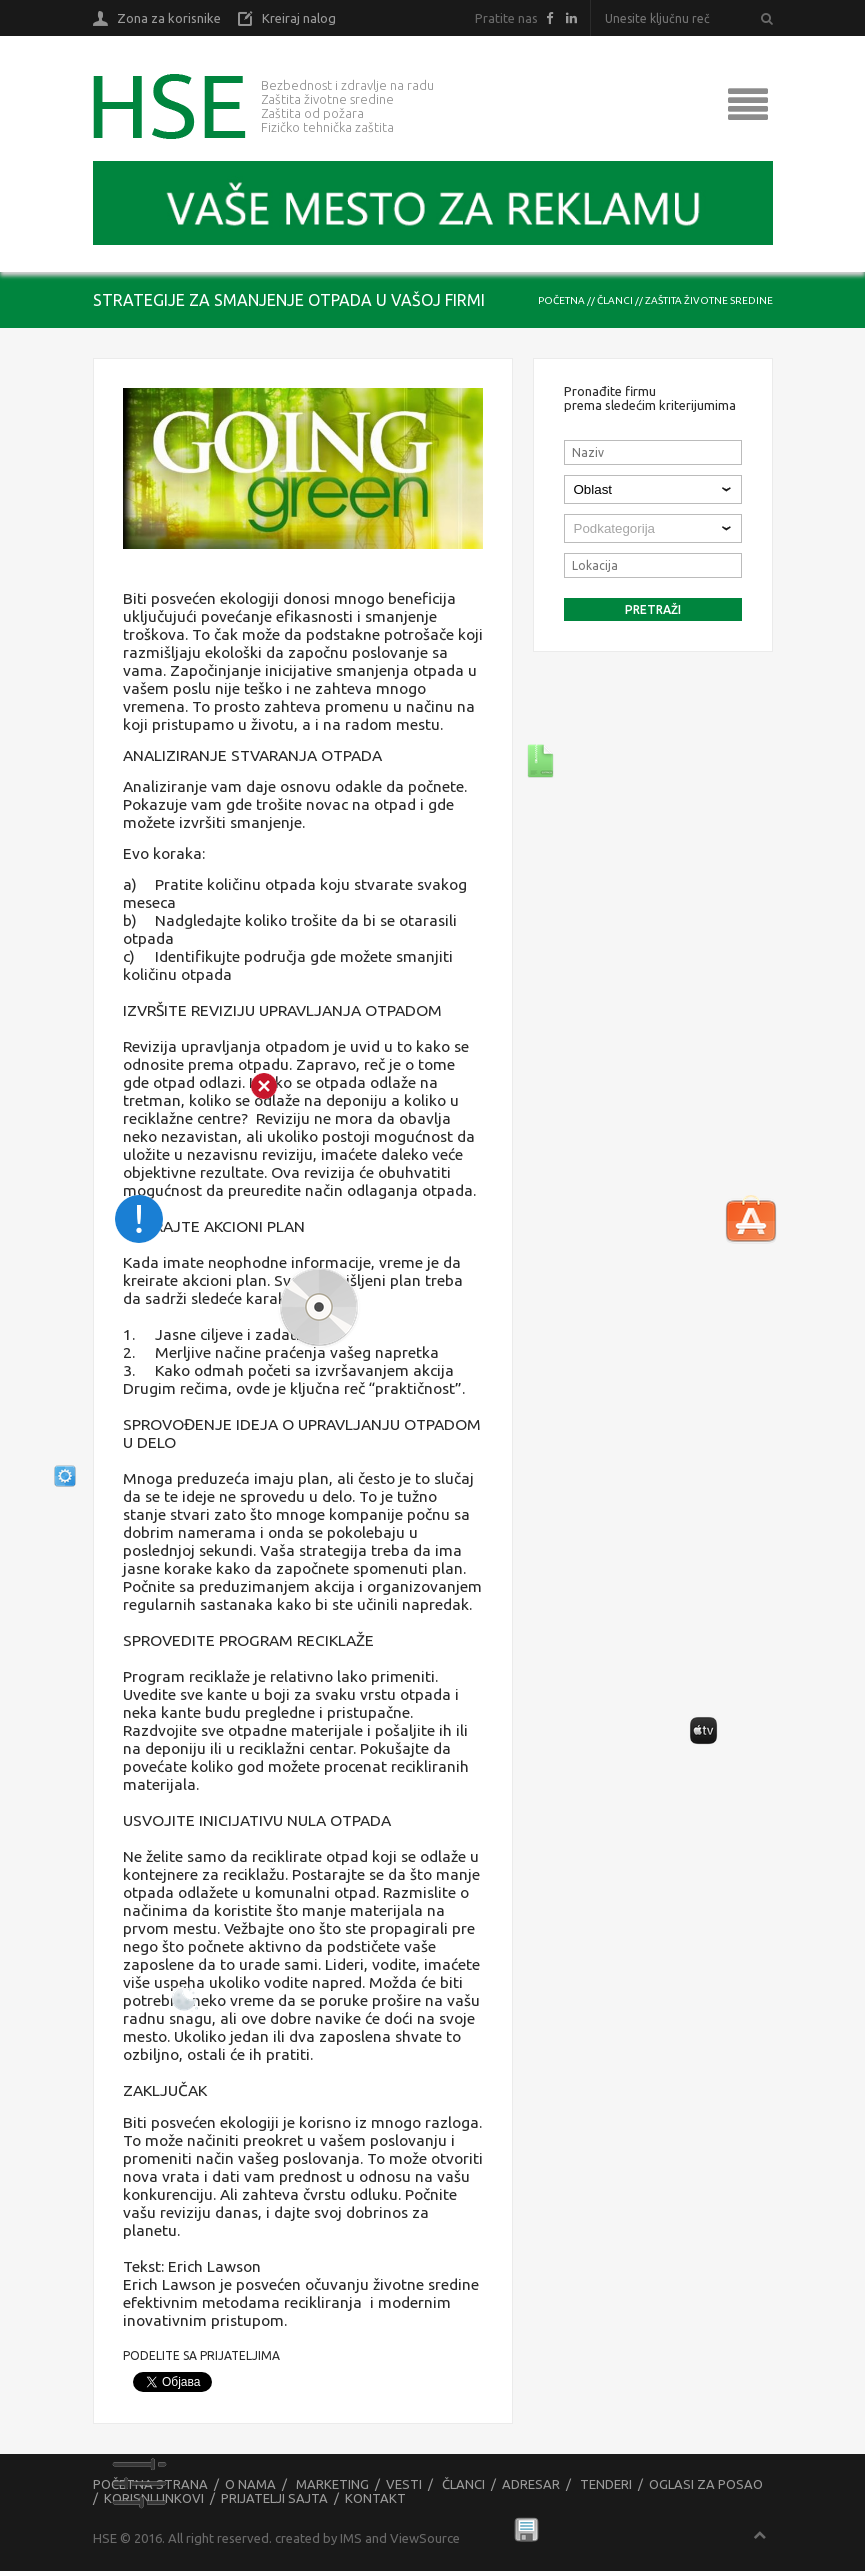 The height and width of the screenshot is (2571, 865). What do you see at coordinates (65, 1476) in the screenshot?
I see `windows installer package file` at bounding box center [65, 1476].